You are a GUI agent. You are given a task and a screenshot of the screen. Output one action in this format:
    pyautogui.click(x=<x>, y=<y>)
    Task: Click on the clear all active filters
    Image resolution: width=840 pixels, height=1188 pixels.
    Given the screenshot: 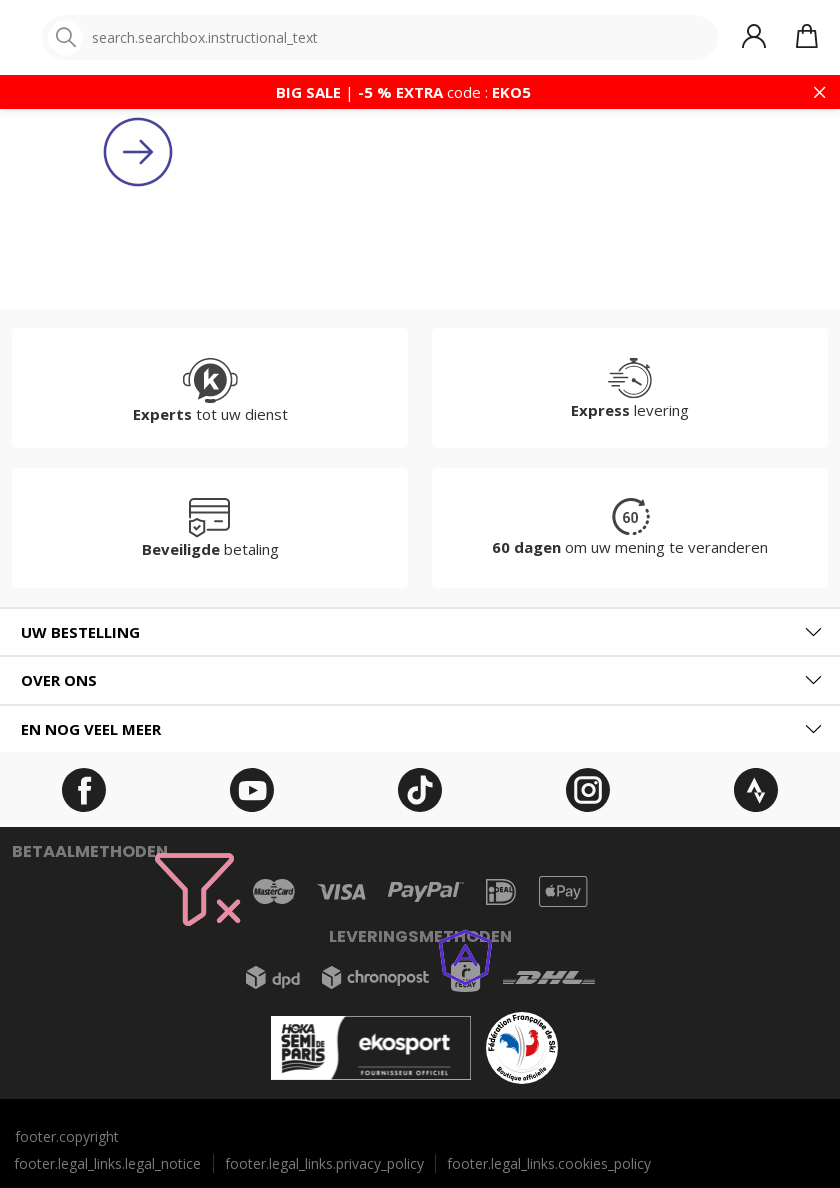 What is the action you would take?
    pyautogui.click(x=194, y=886)
    